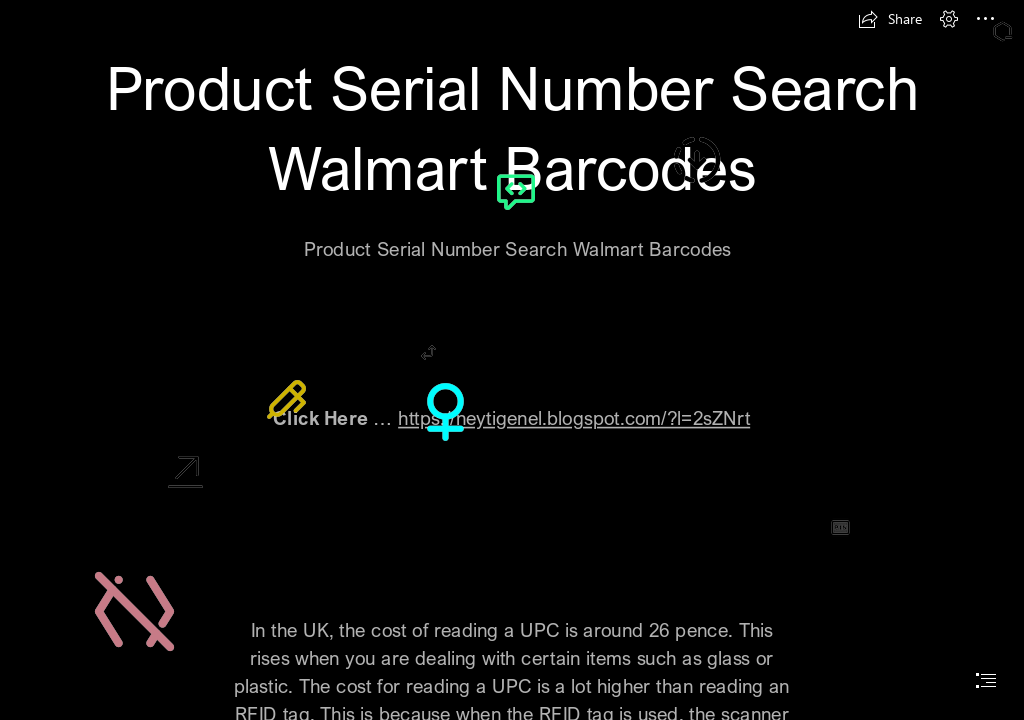 The width and height of the screenshot is (1024, 720). What do you see at coordinates (134, 611) in the screenshot?
I see `disable code or markup view` at bounding box center [134, 611].